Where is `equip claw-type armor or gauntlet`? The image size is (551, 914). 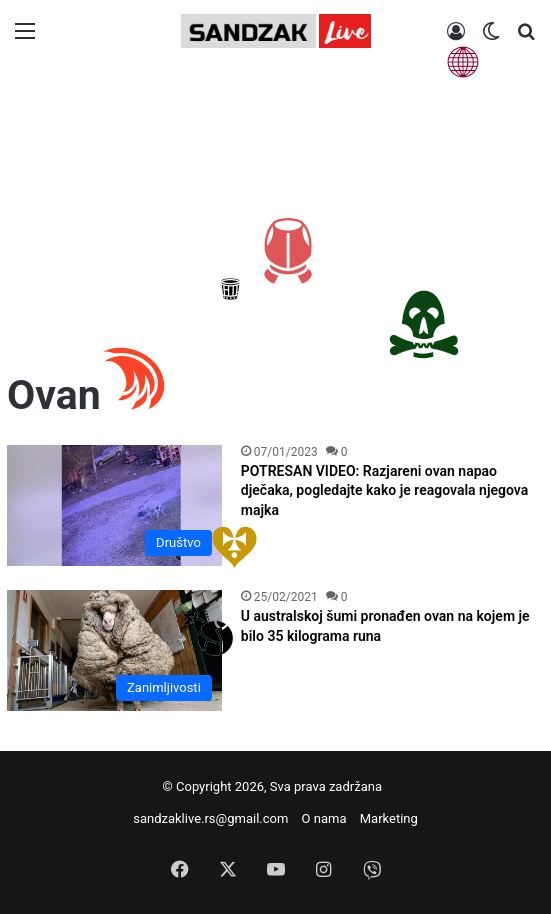
equip claw-type armor or gauntlet is located at coordinates (133, 378).